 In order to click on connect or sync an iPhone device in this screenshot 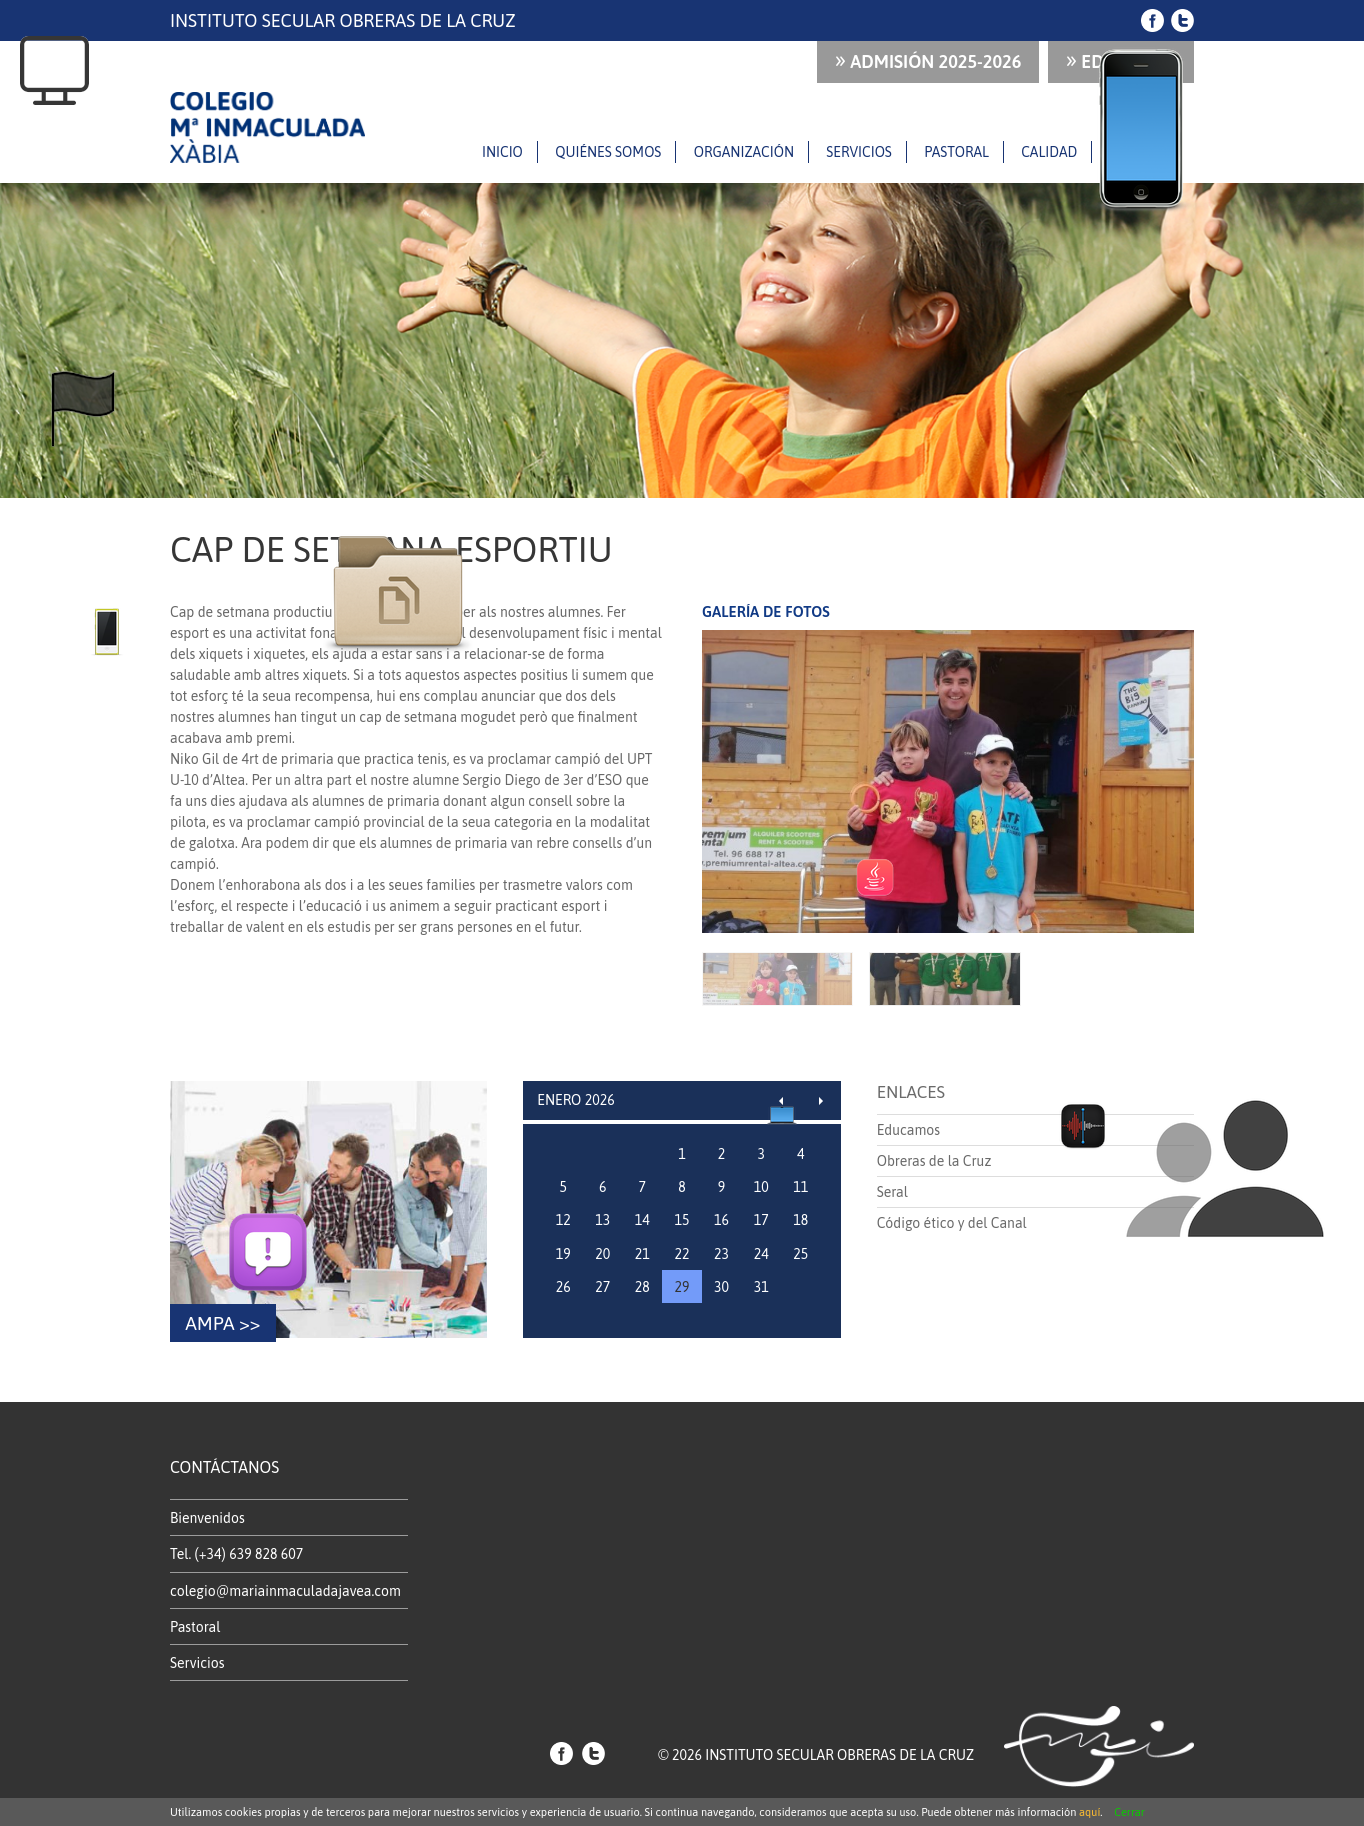, I will do `click(1141, 129)`.